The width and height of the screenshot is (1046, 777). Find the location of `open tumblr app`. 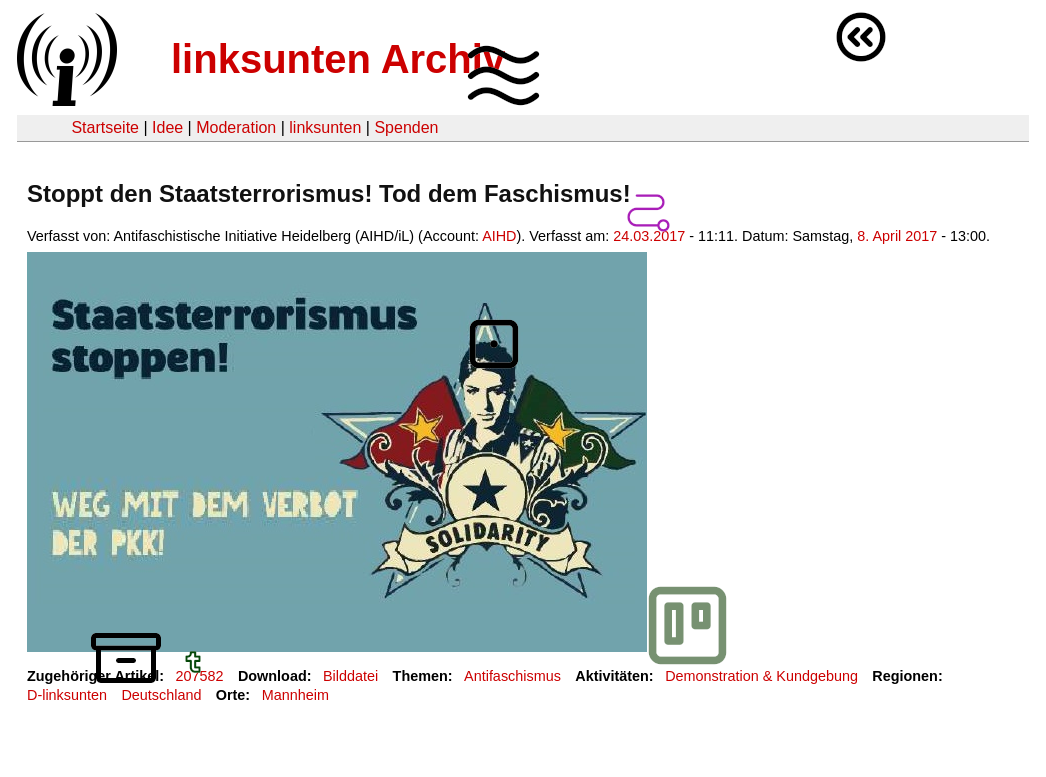

open tumblr app is located at coordinates (193, 662).